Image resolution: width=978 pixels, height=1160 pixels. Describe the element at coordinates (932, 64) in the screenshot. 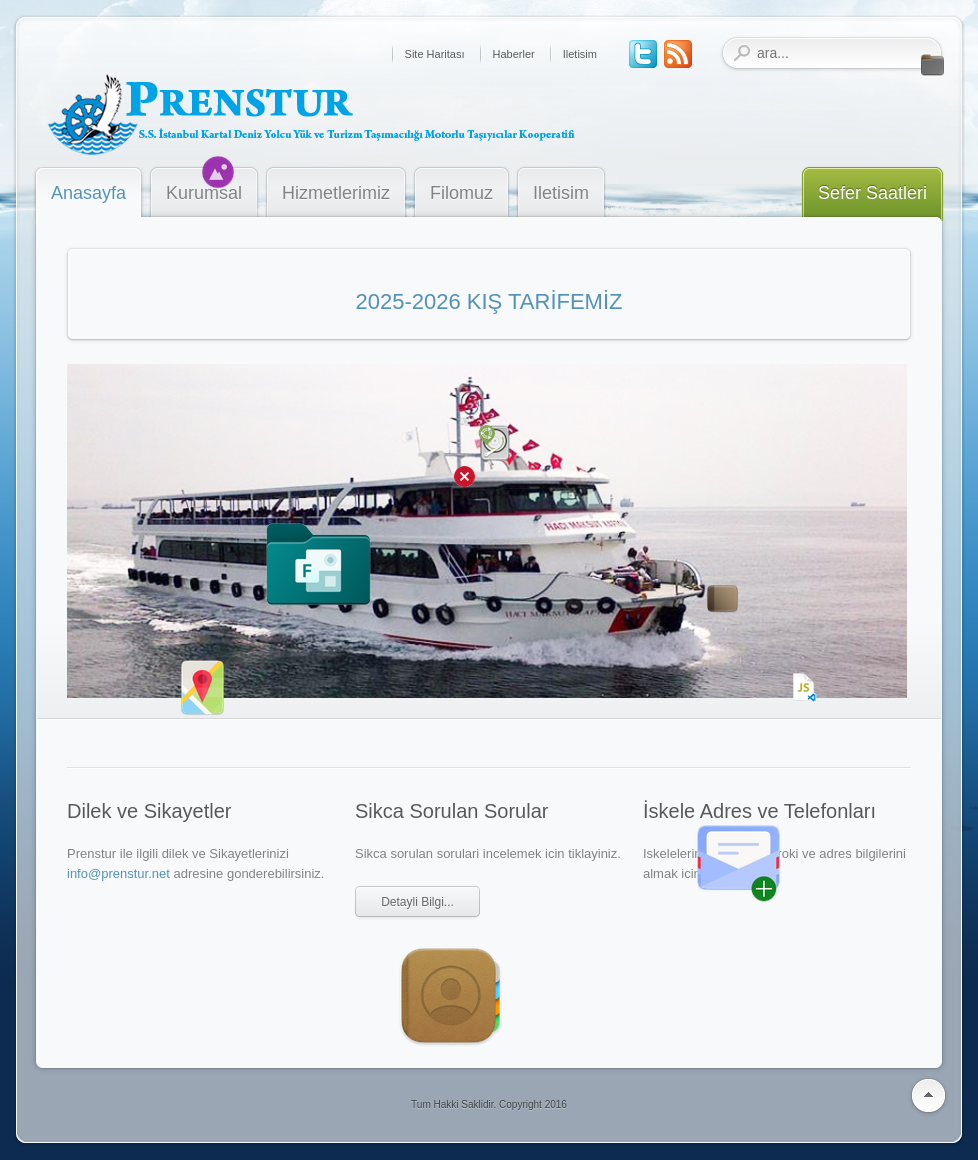

I see `open a folder to view its contents` at that location.